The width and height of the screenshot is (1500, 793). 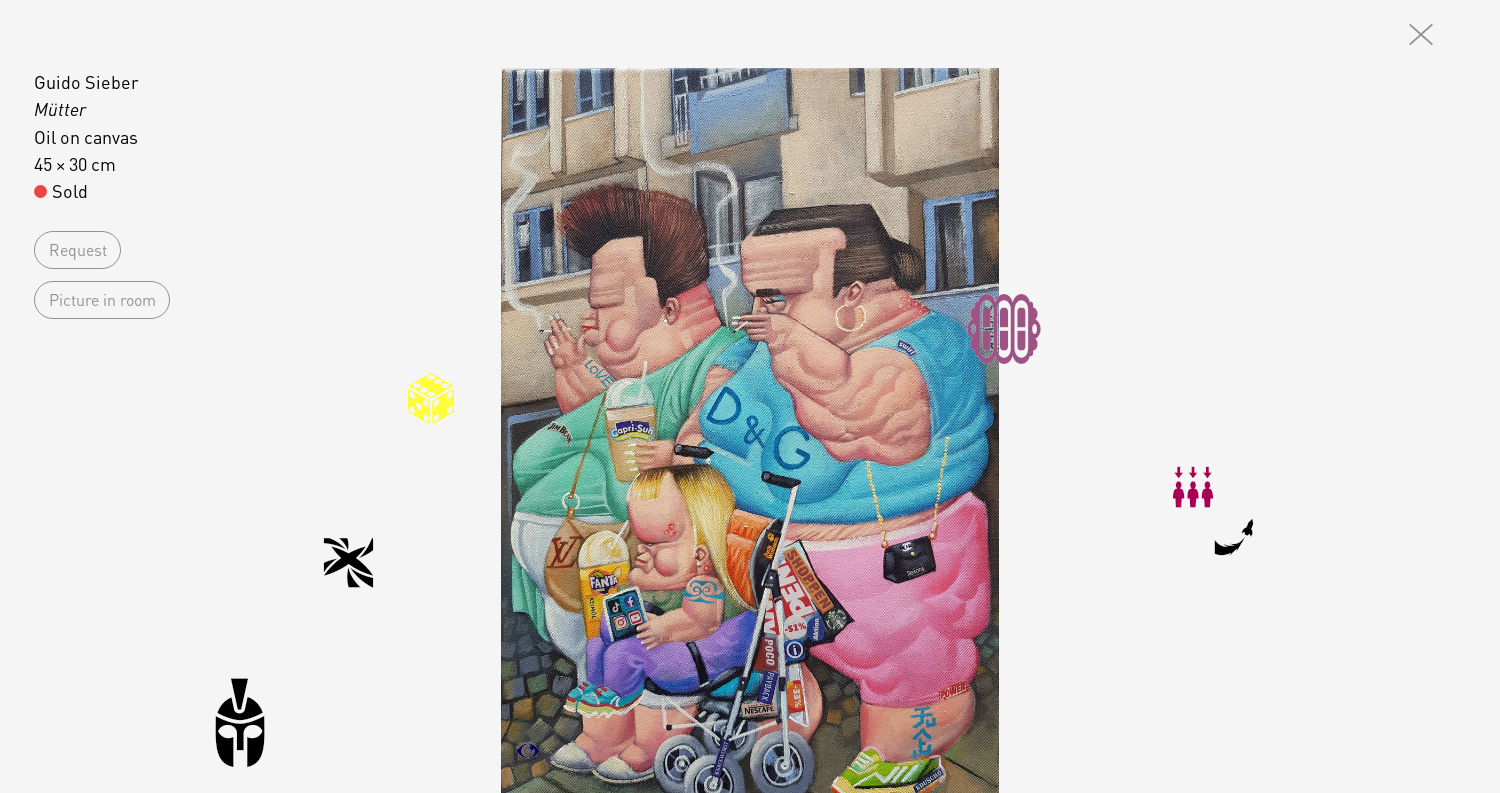 I want to click on select warrior or knight character class, so click(x=240, y=723).